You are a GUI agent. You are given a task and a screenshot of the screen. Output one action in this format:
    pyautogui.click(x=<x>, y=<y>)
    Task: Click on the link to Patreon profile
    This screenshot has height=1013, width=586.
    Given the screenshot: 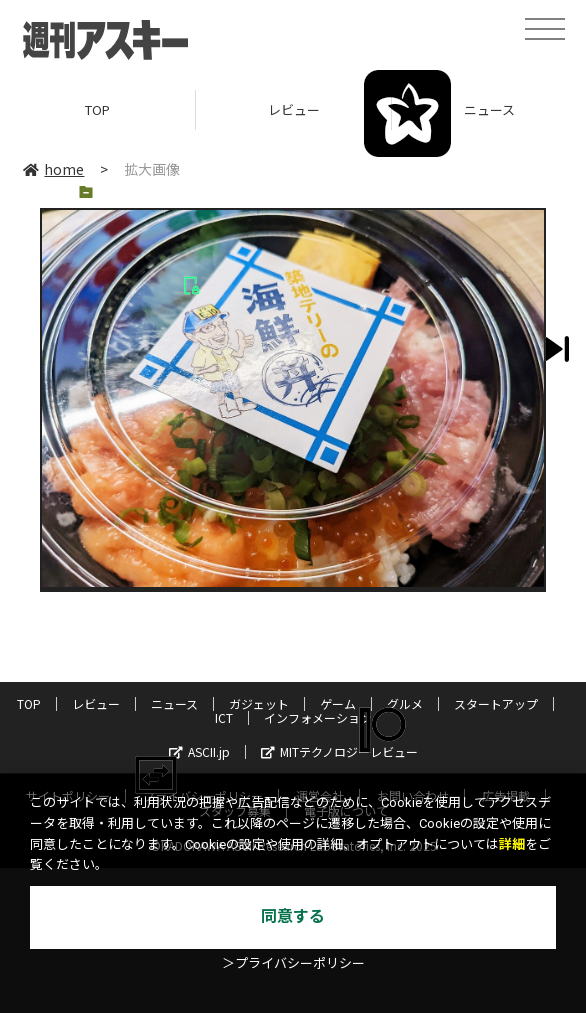 What is the action you would take?
    pyautogui.click(x=382, y=730)
    